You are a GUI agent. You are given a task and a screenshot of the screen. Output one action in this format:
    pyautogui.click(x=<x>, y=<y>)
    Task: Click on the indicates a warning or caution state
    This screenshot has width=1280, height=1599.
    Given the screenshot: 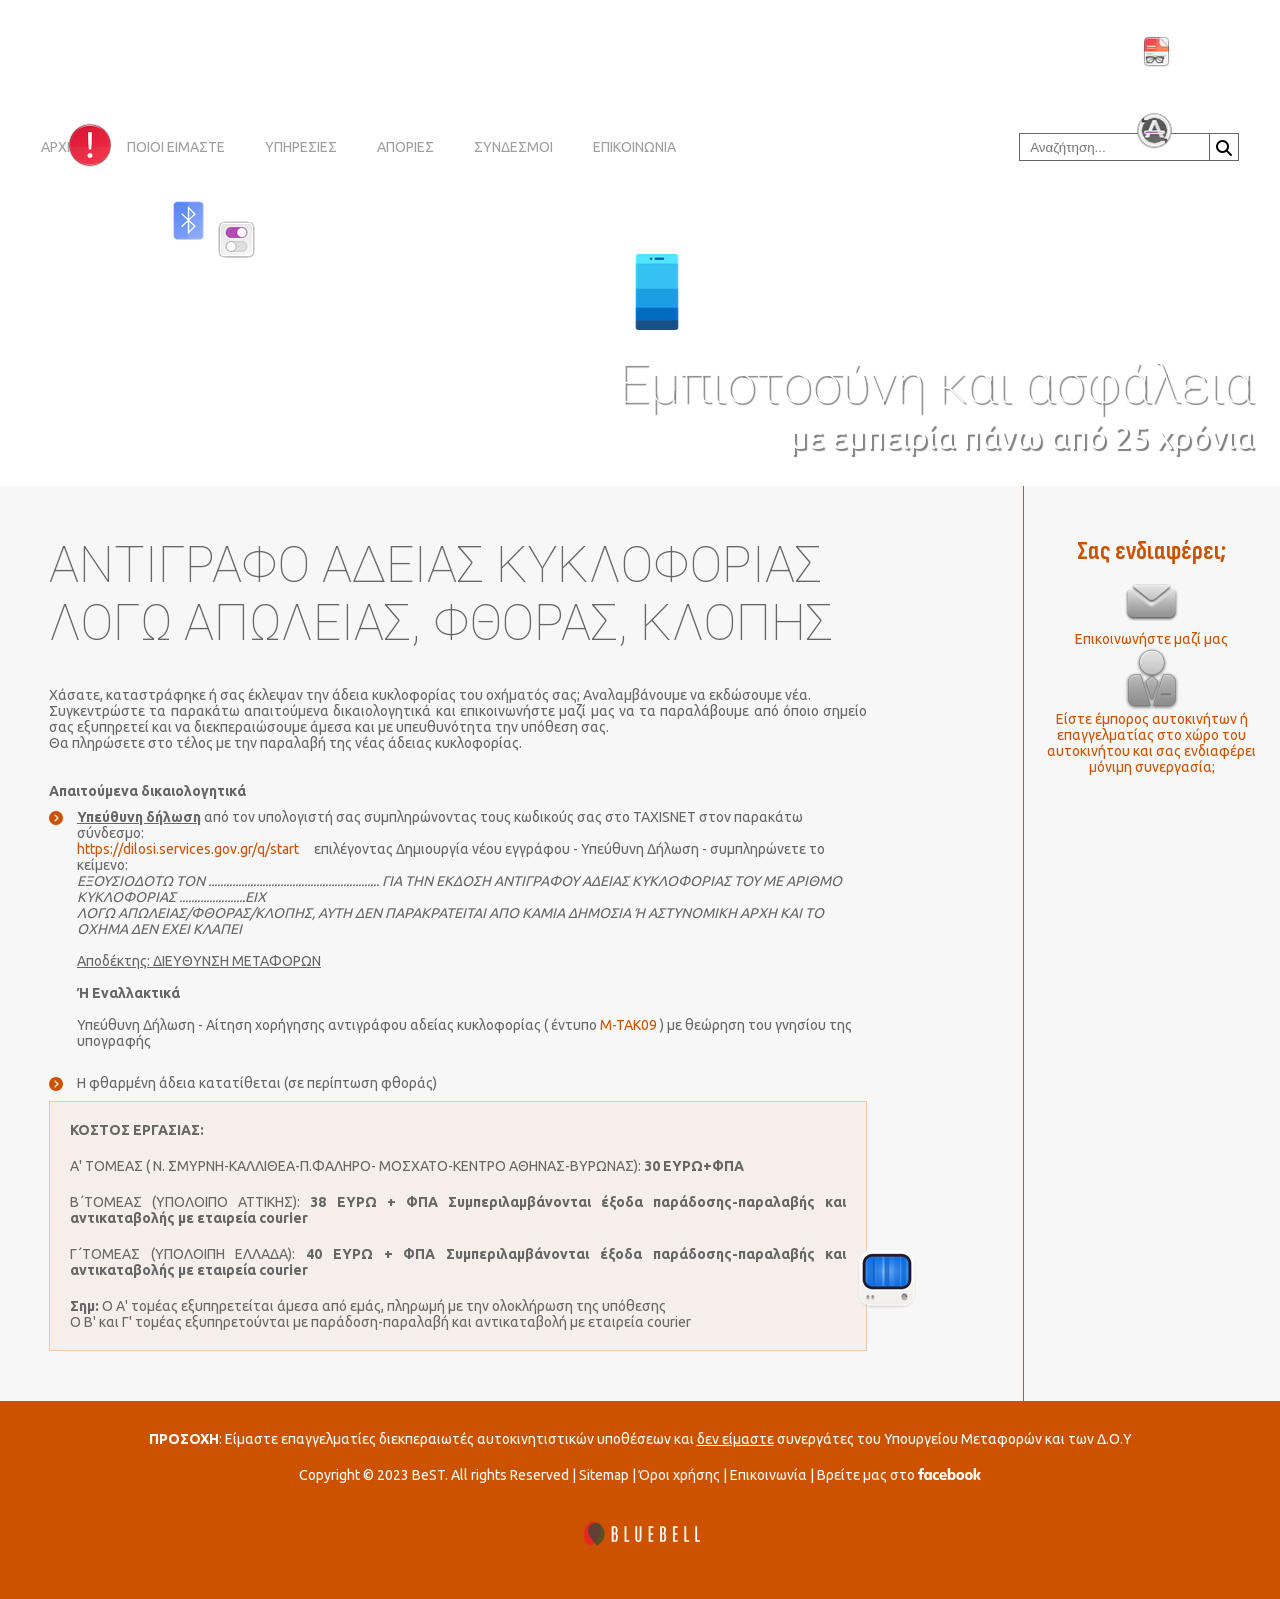 What is the action you would take?
    pyautogui.click(x=90, y=145)
    